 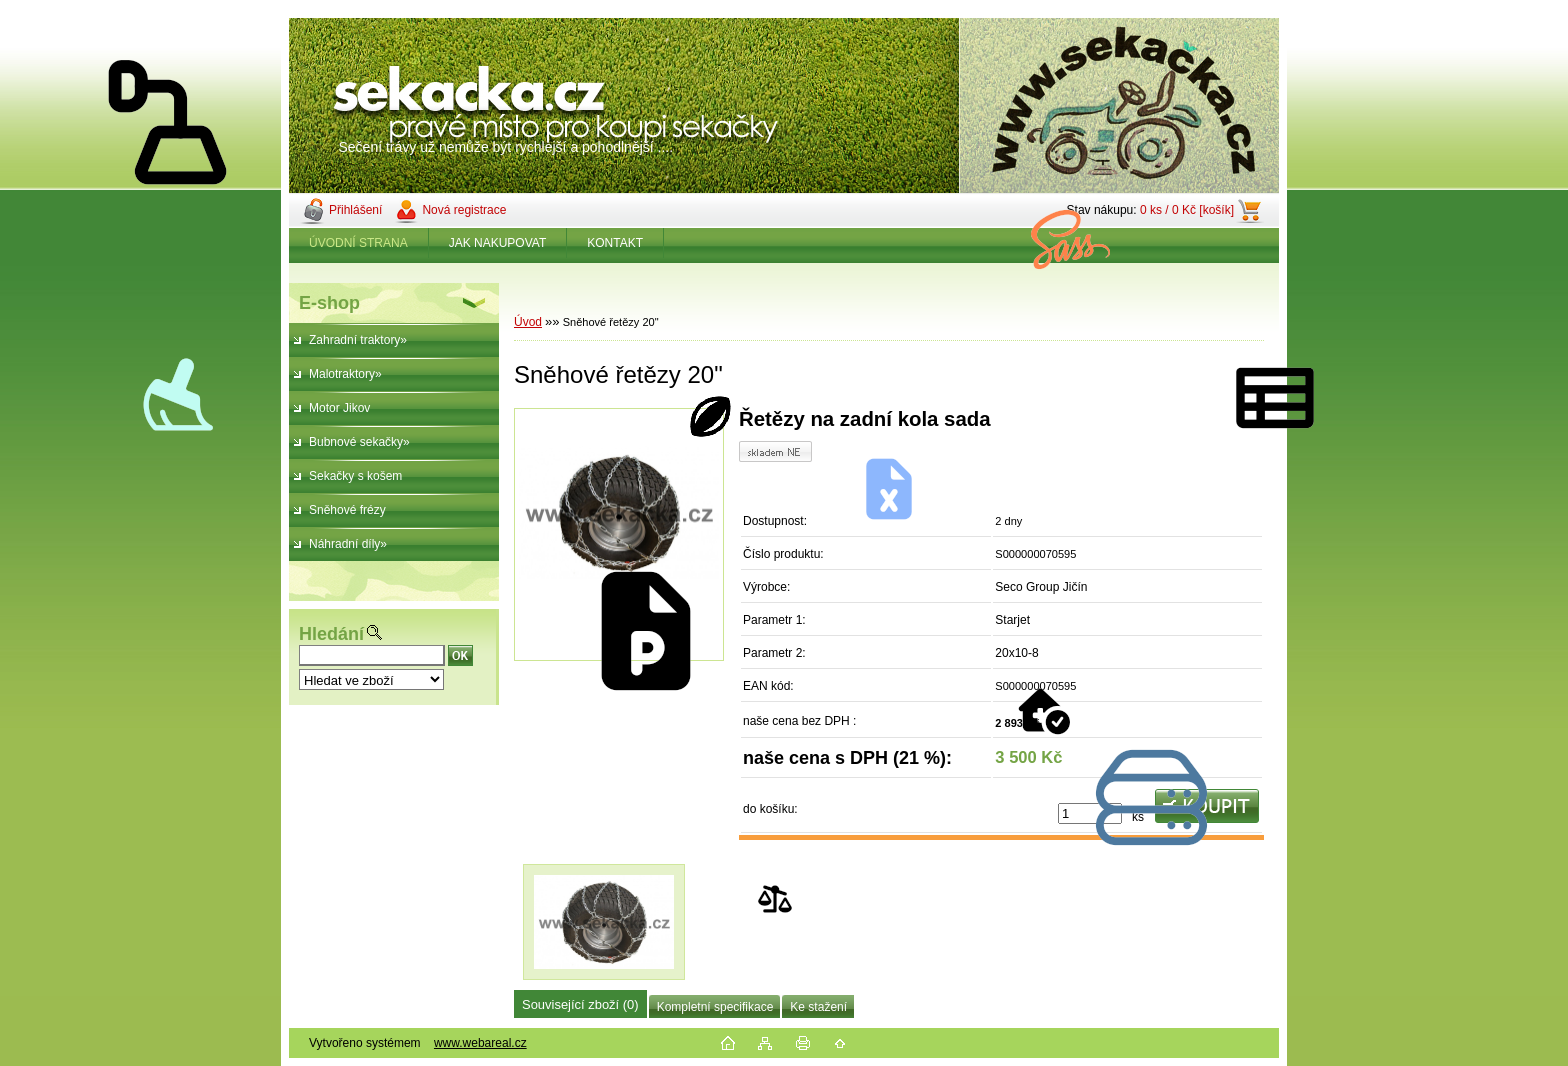 What do you see at coordinates (1070, 239) in the screenshot?
I see `Sass CSS preprocessor logo` at bounding box center [1070, 239].